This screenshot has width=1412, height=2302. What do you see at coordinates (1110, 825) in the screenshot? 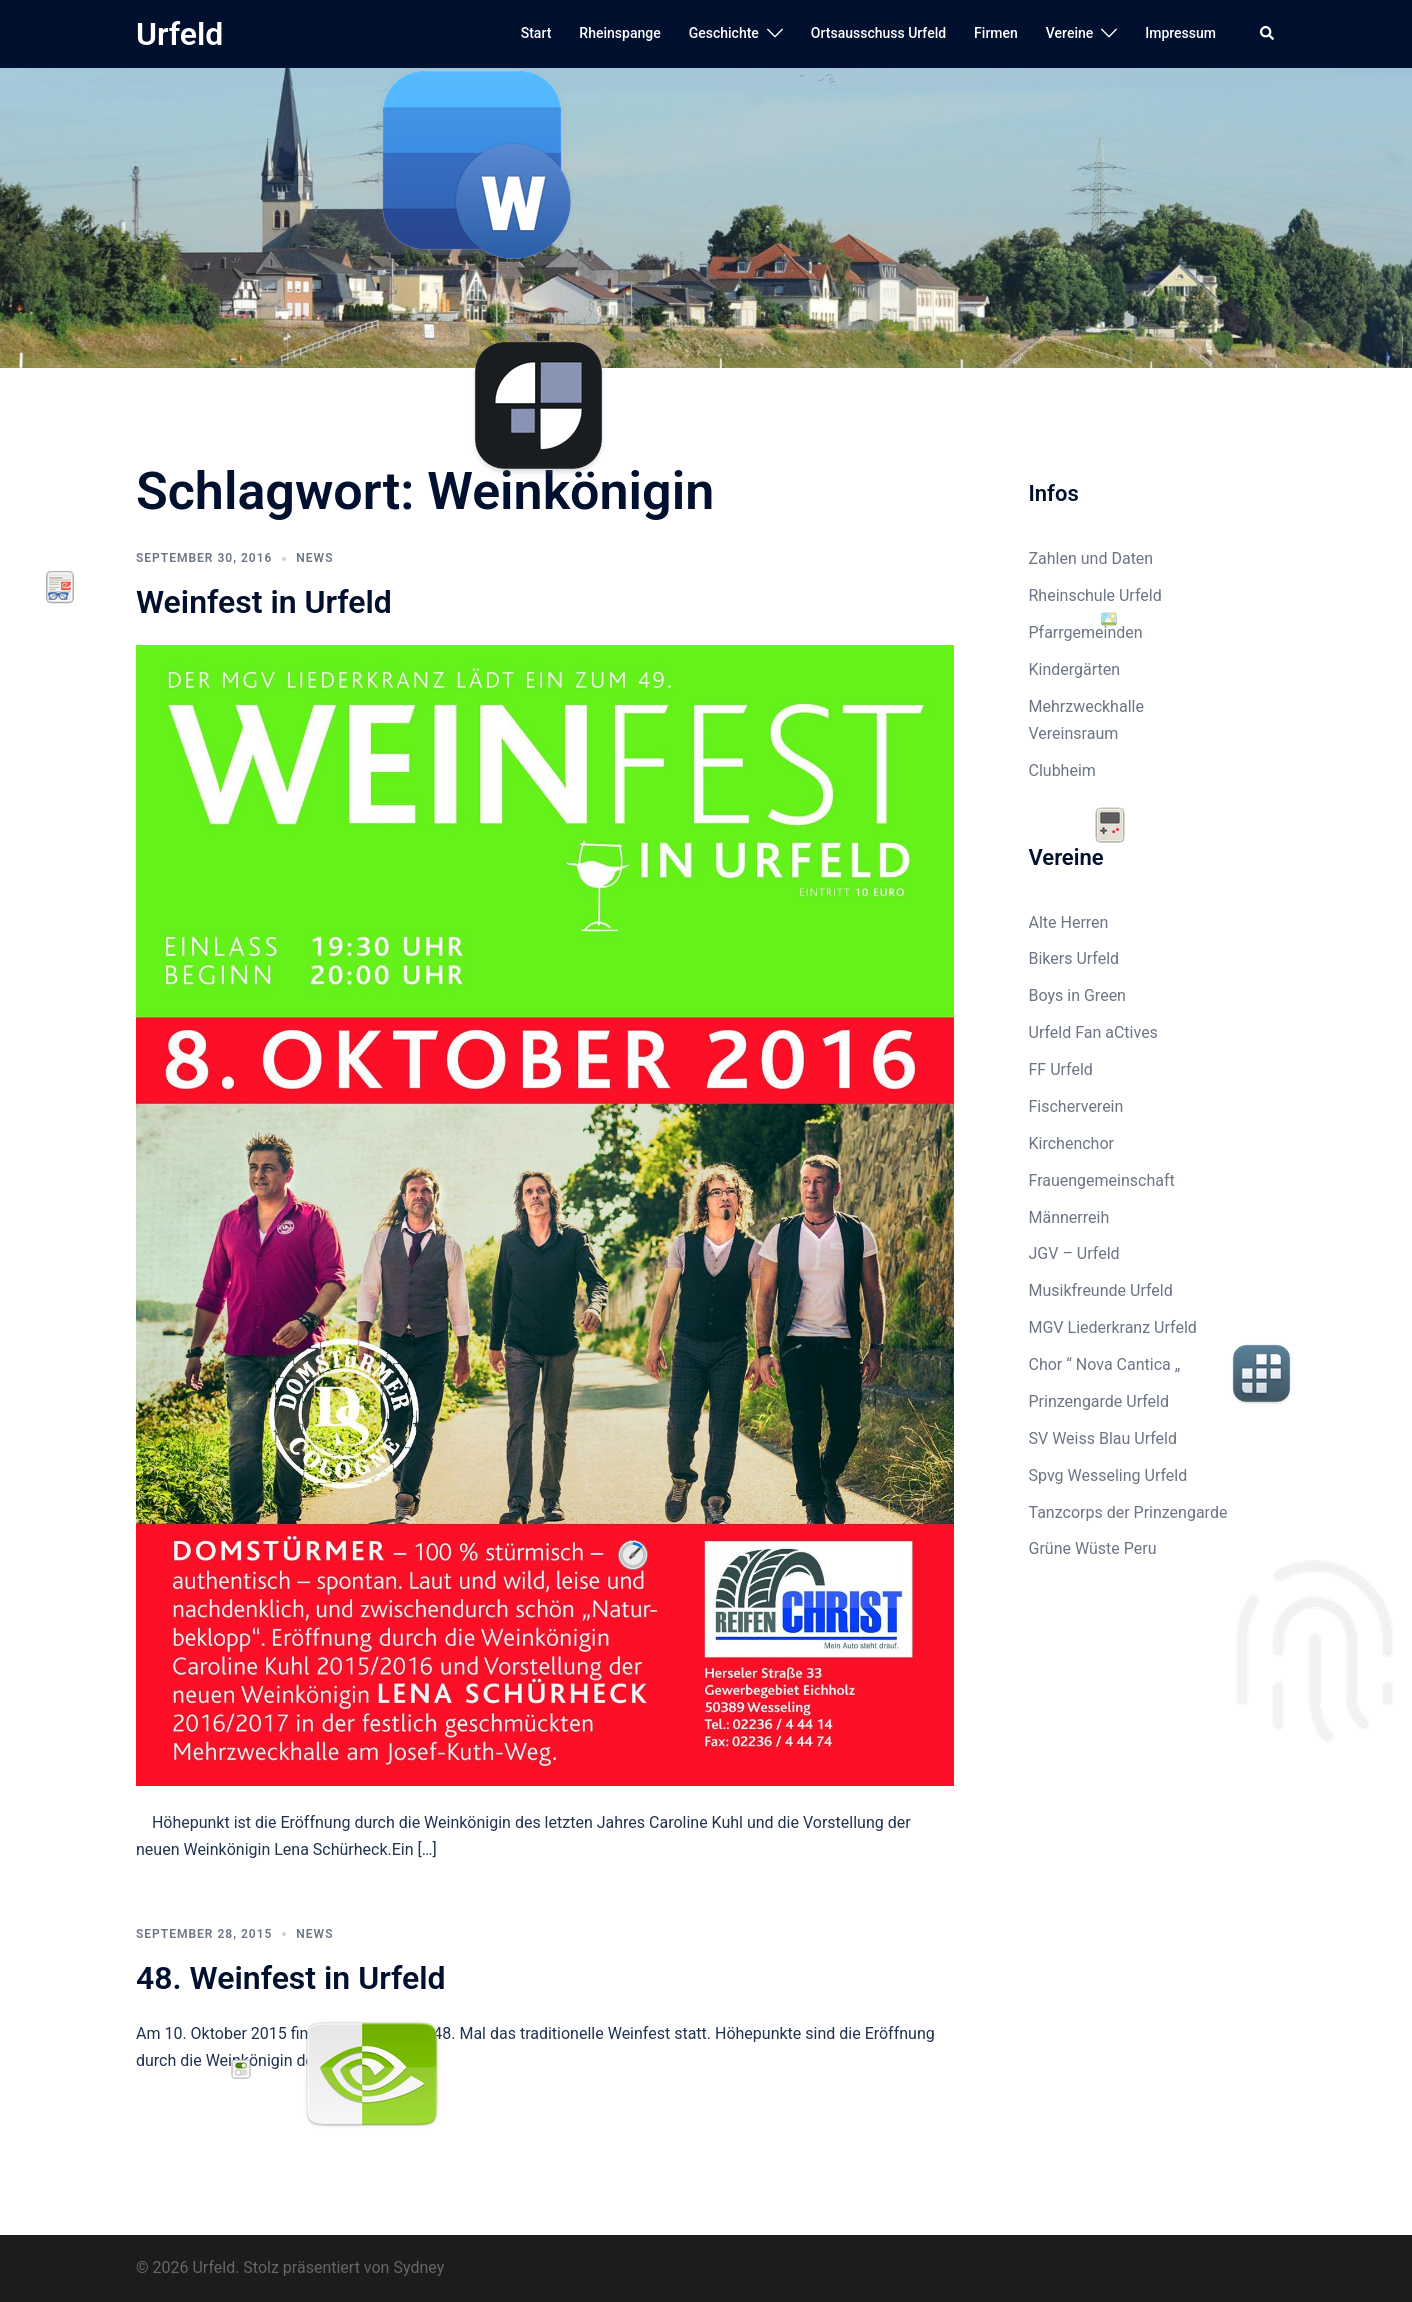
I see `open the games app or game store` at bounding box center [1110, 825].